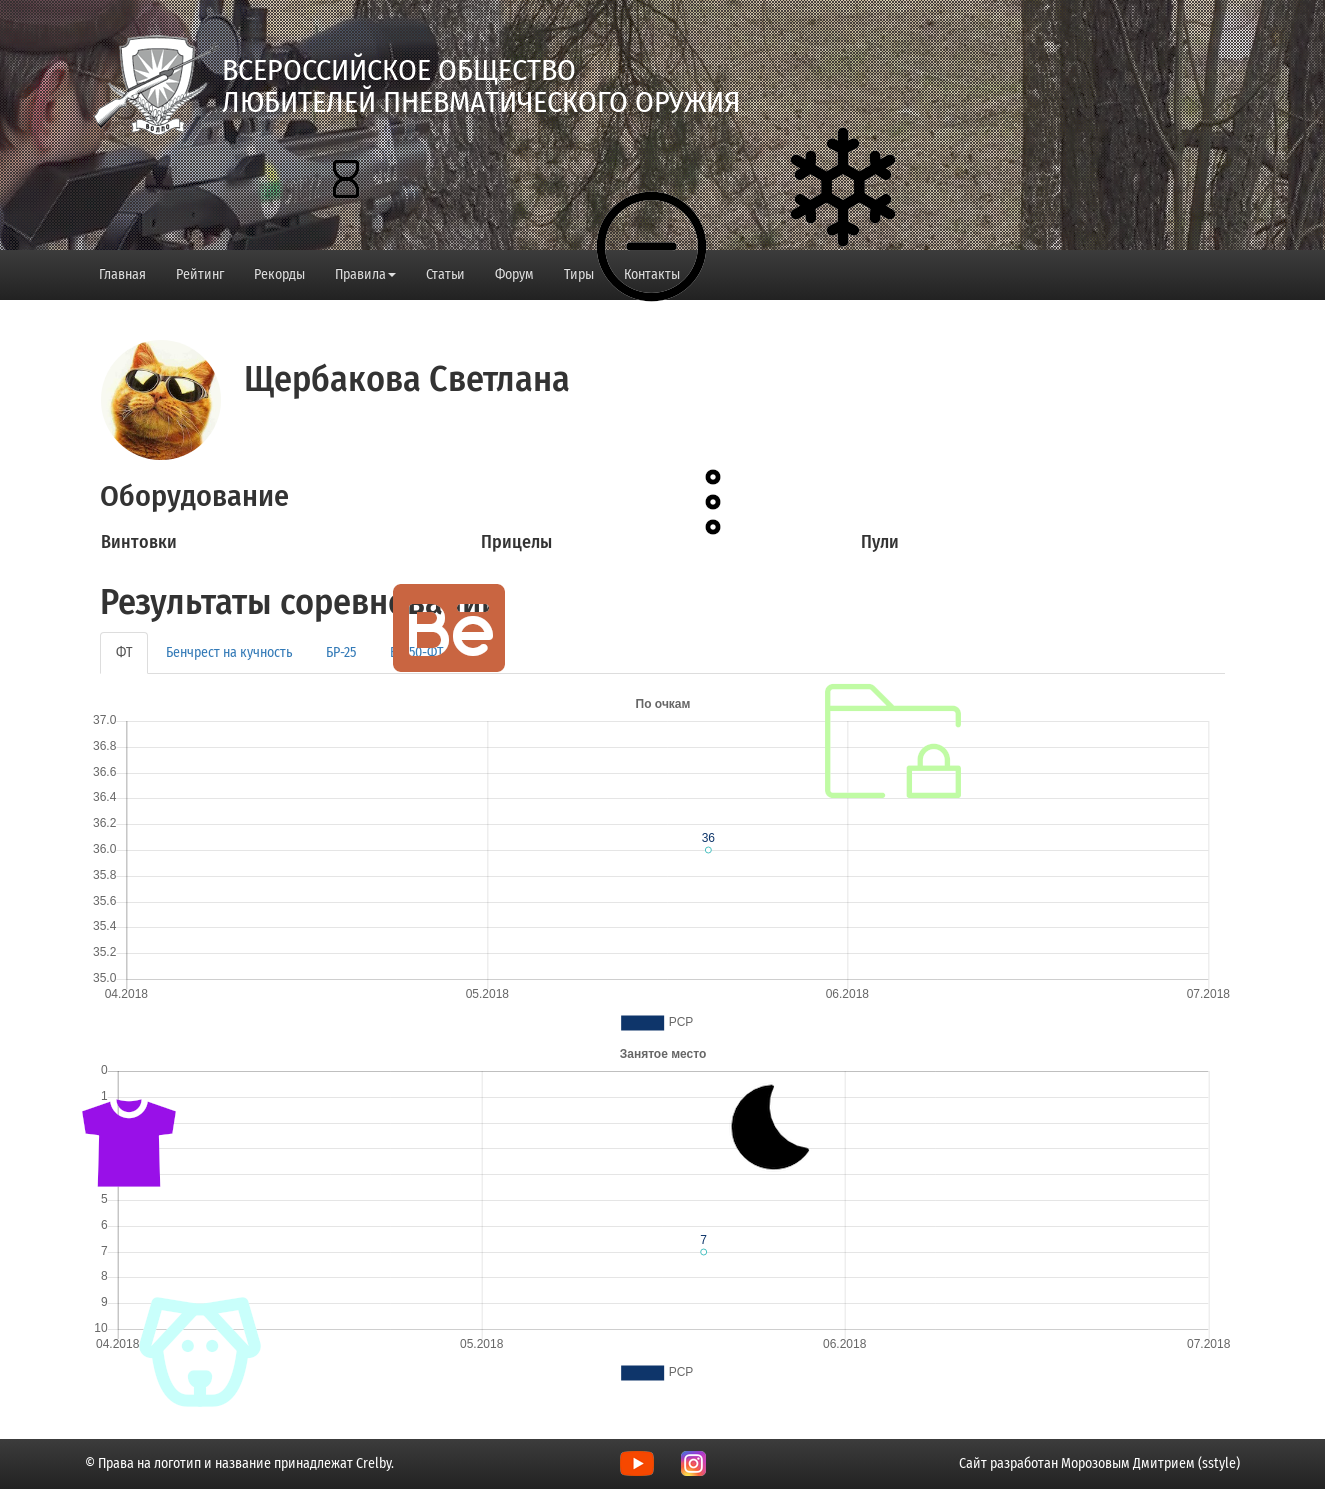  Describe the element at coordinates (651, 246) in the screenshot. I see `remove an item from a list` at that location.